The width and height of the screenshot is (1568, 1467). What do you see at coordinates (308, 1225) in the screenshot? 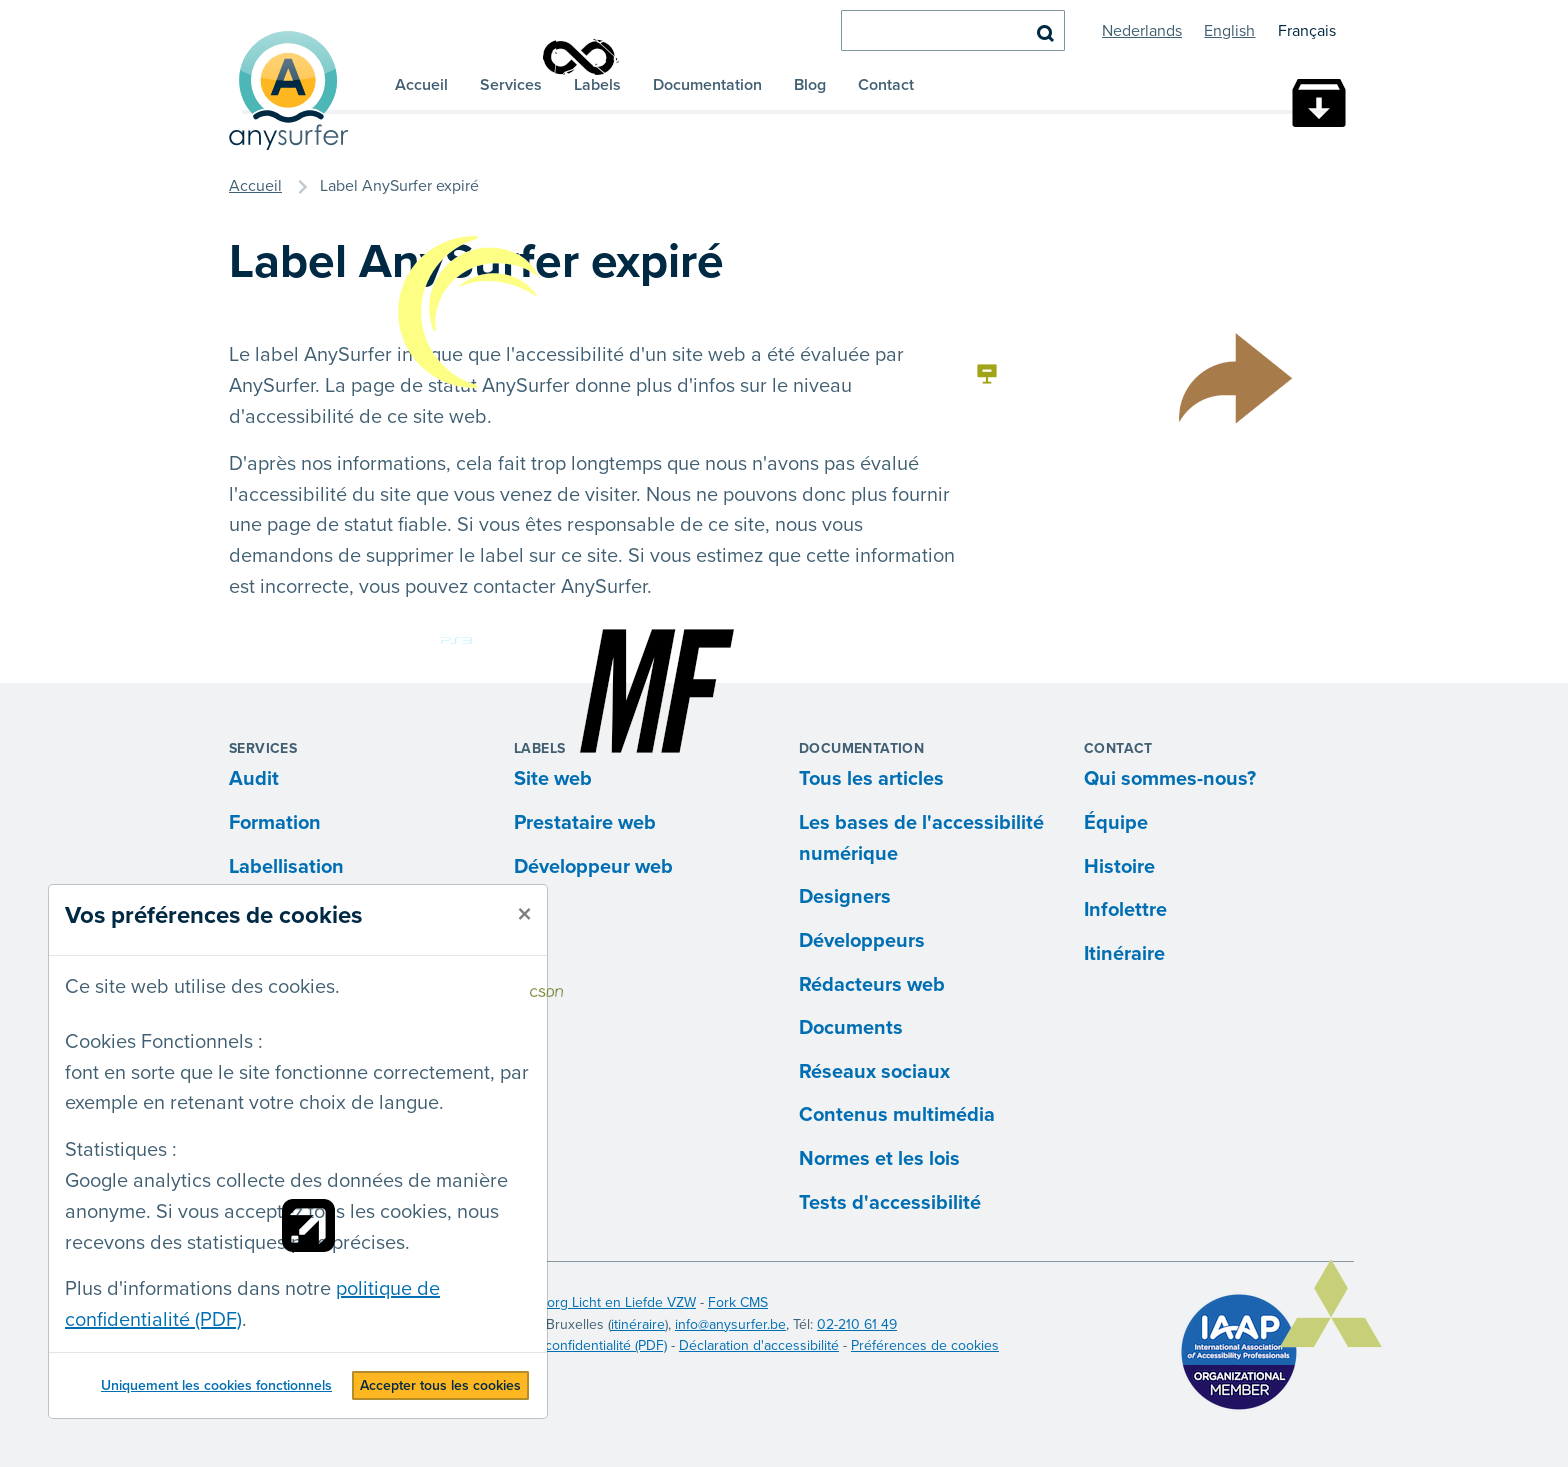
I see `open the Expedia travel booking app` at bounding box center [308, 1225].